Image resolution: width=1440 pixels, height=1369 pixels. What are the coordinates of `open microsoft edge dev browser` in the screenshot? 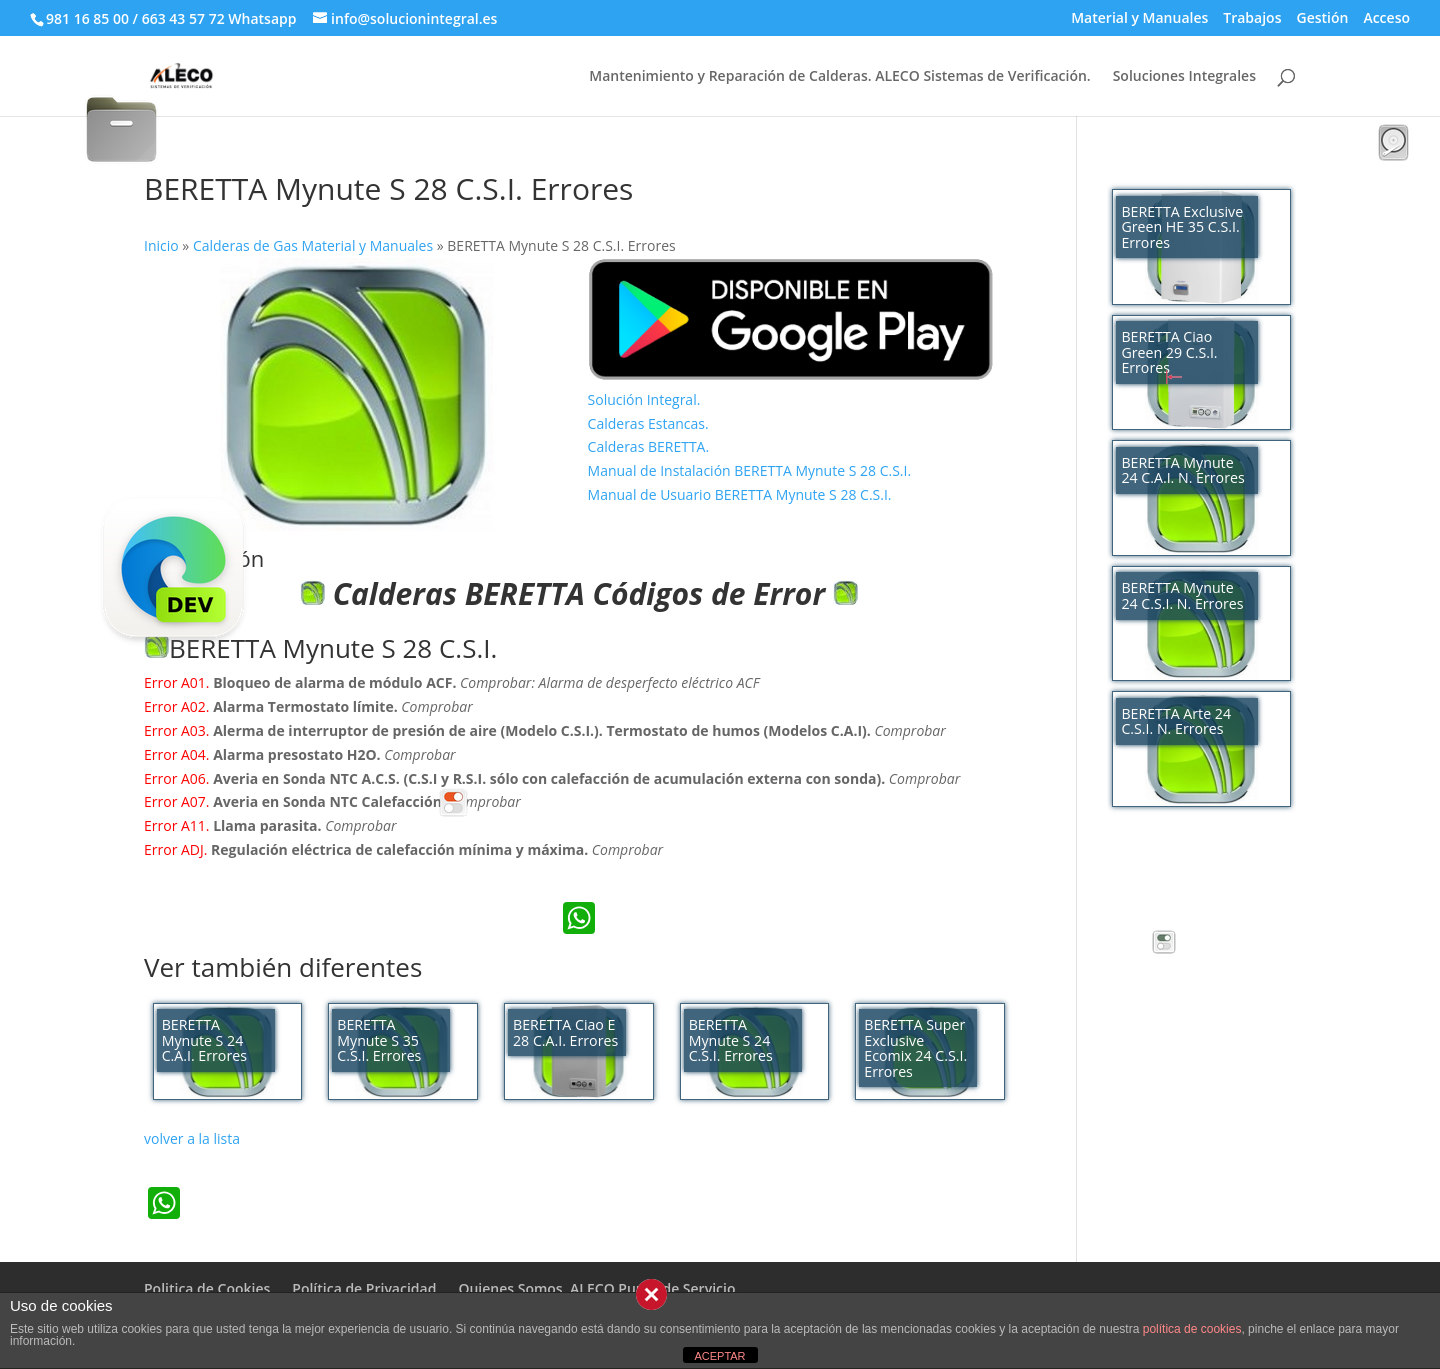 It's located at (173, 567).